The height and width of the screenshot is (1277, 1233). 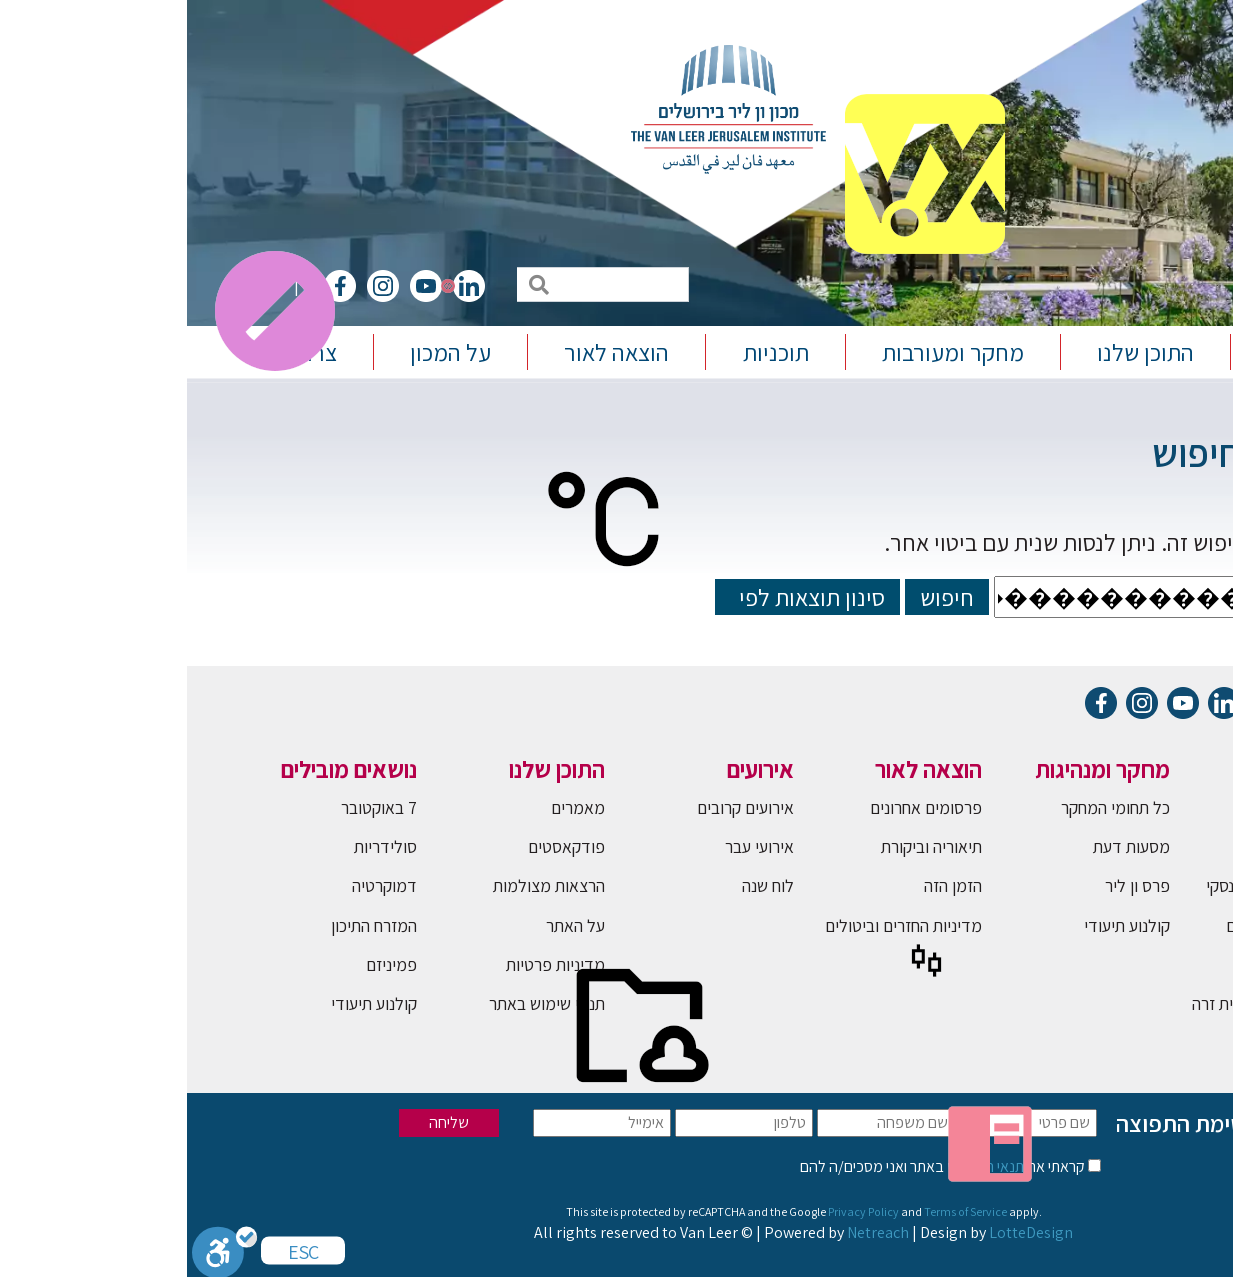 I want to click on access cloud-synced files and folders, so click(x=639, y=1025).